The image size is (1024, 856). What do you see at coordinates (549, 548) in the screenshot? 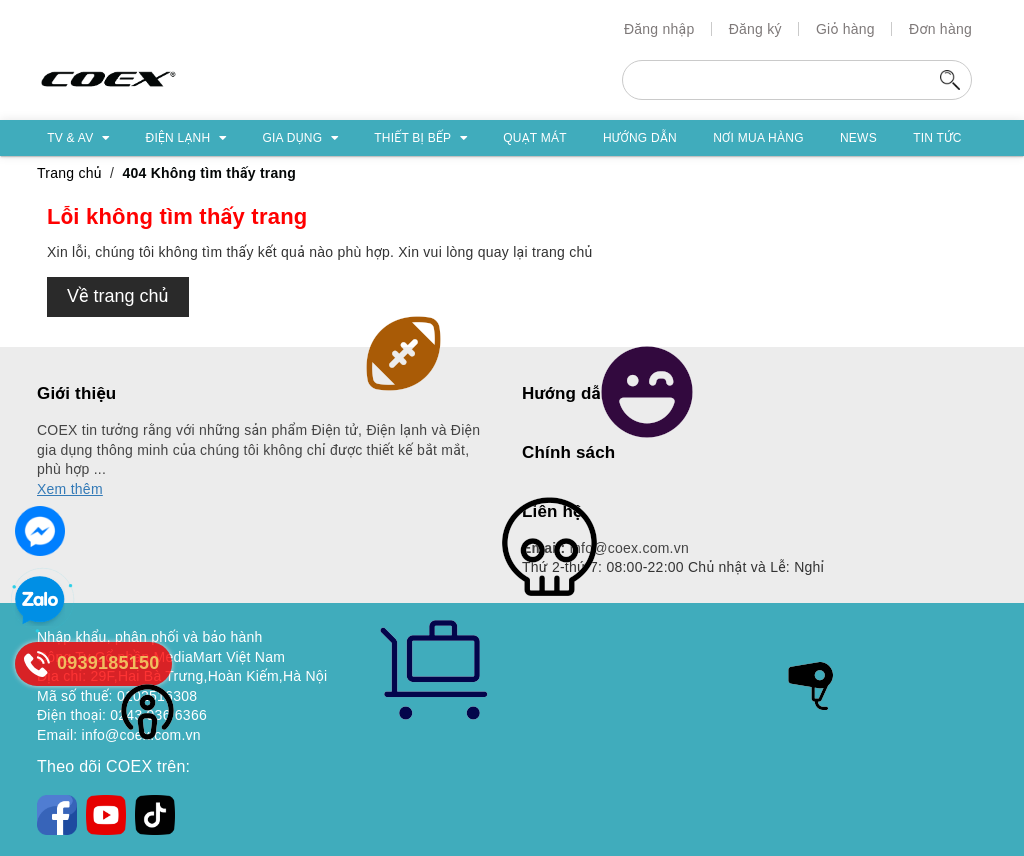
I see `indicates dangerous or harmful content` at bounding box center [549, 548].